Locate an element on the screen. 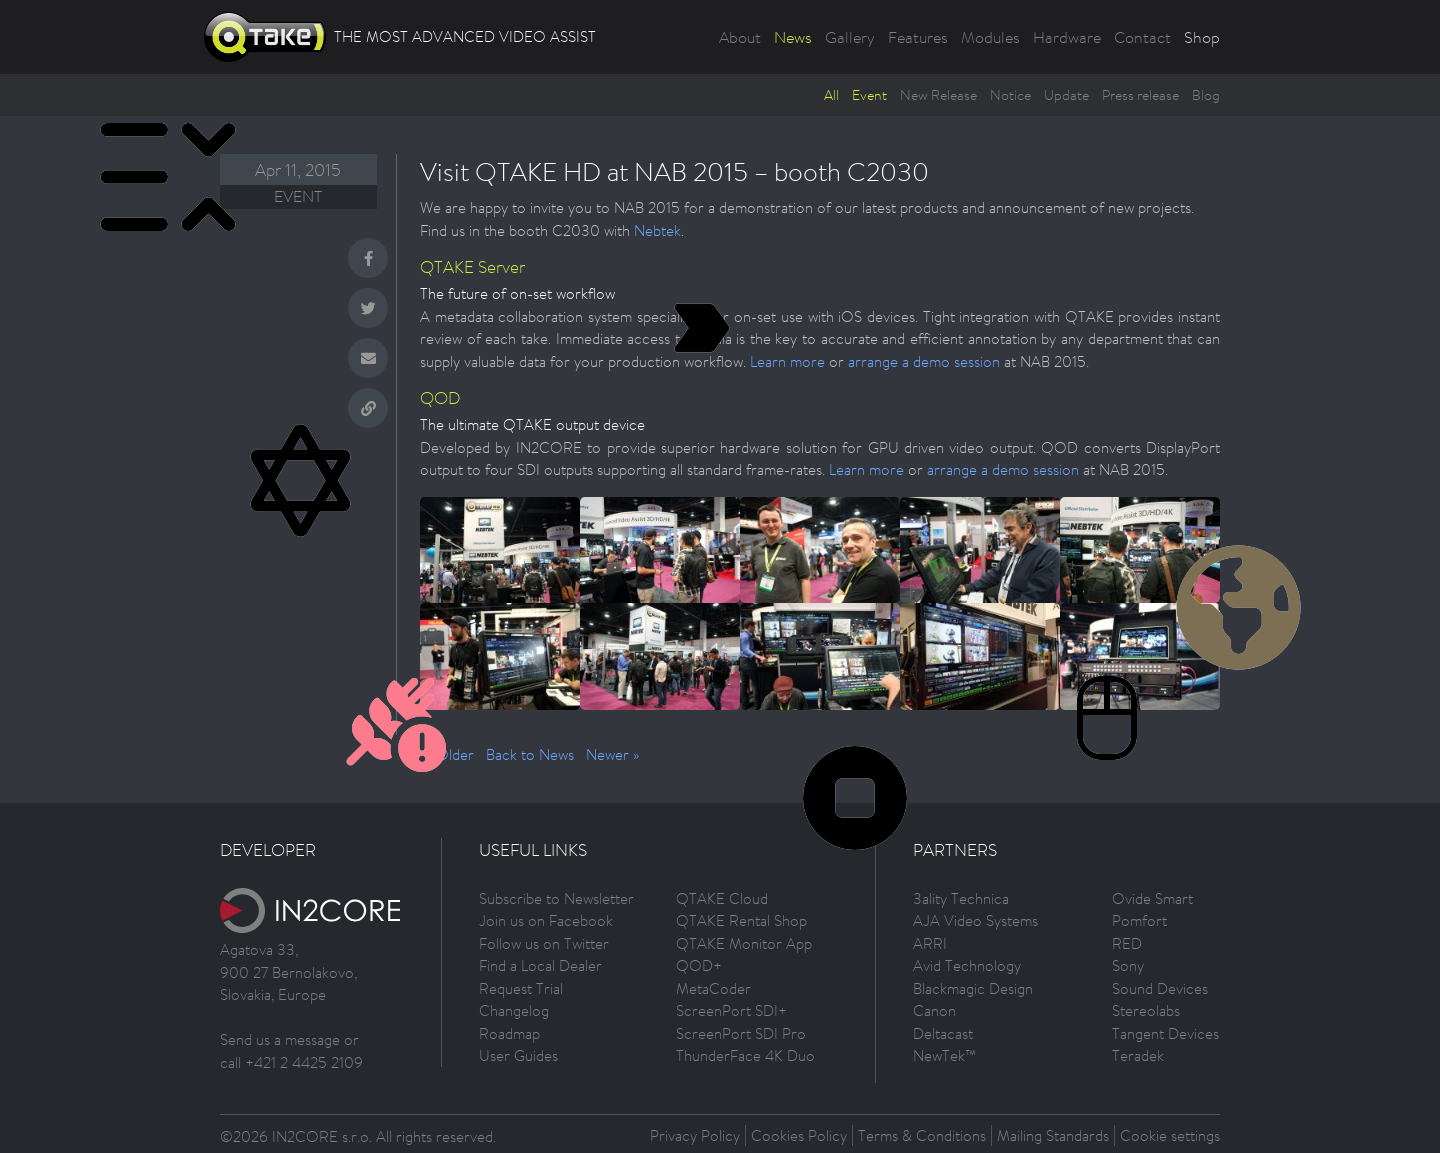  mouse input device settings is located at coordinates (1107, 718).